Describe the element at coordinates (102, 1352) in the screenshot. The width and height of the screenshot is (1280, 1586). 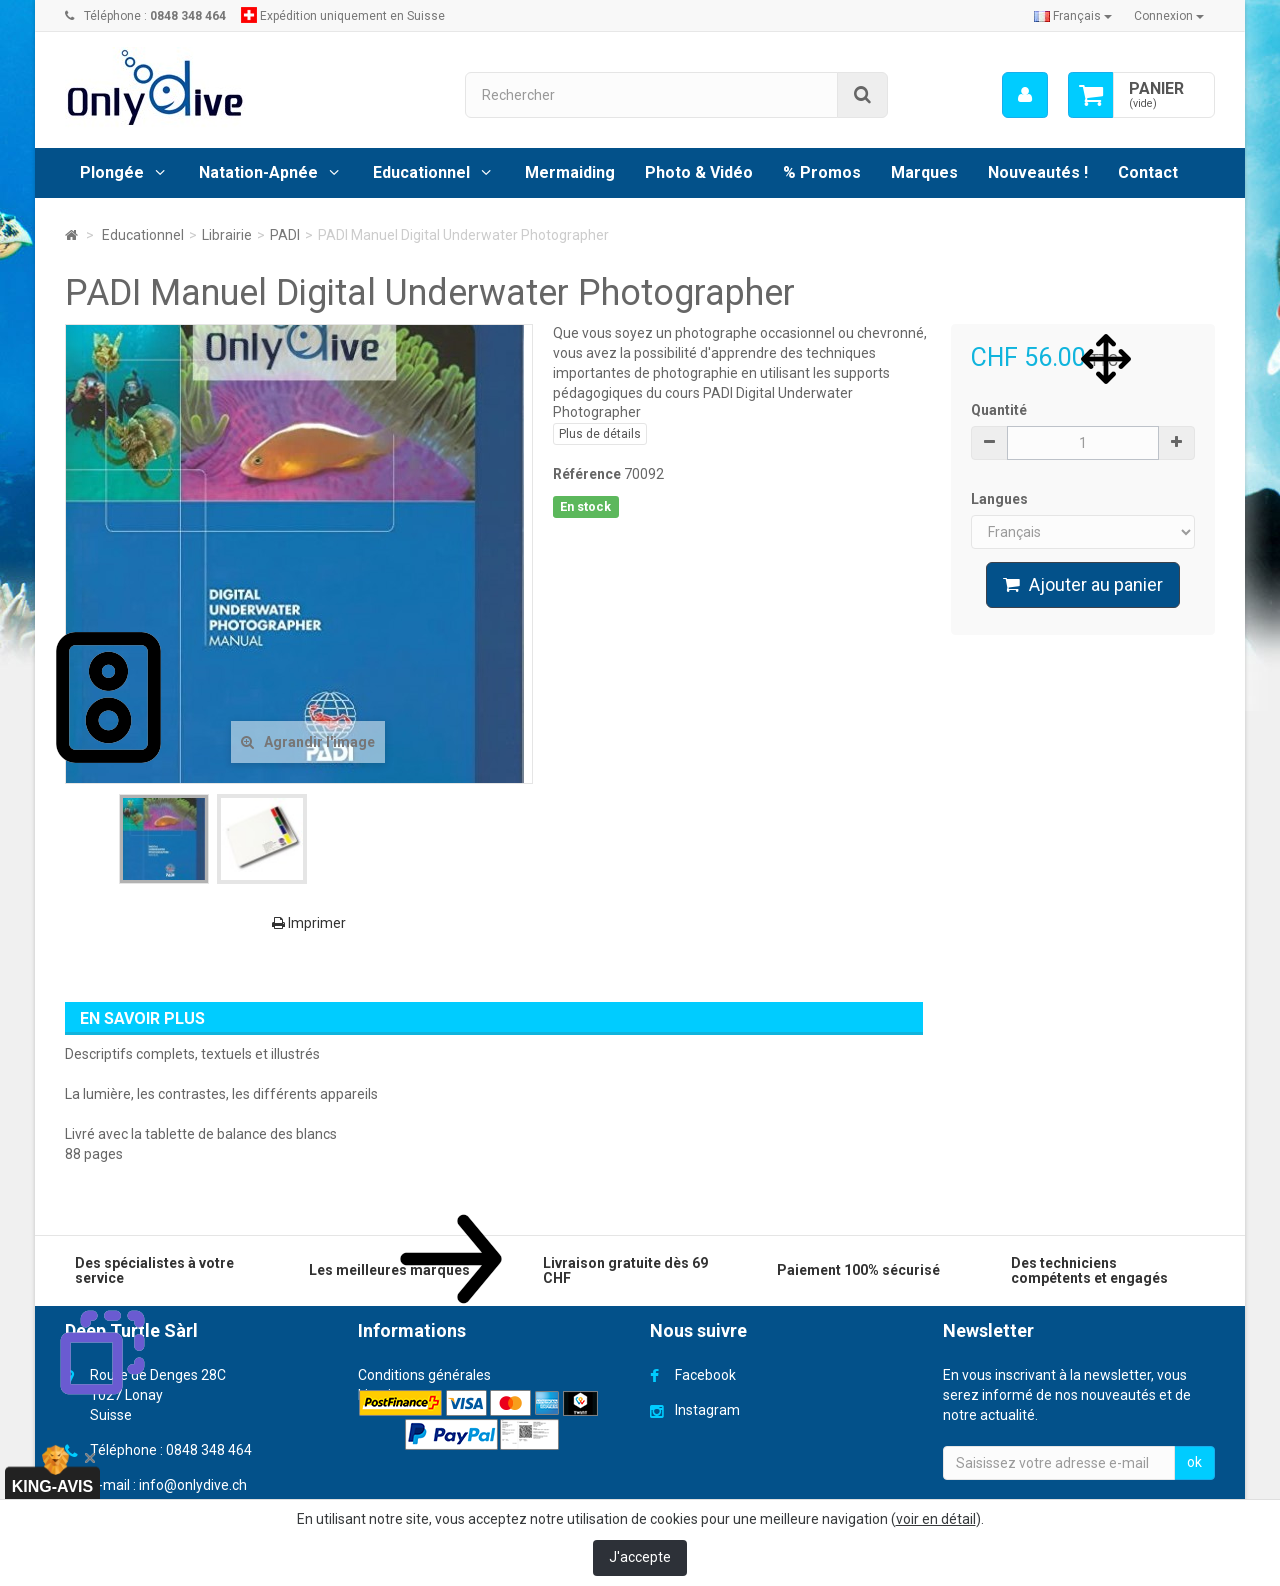
I see `send selected element to back layer` at that location.